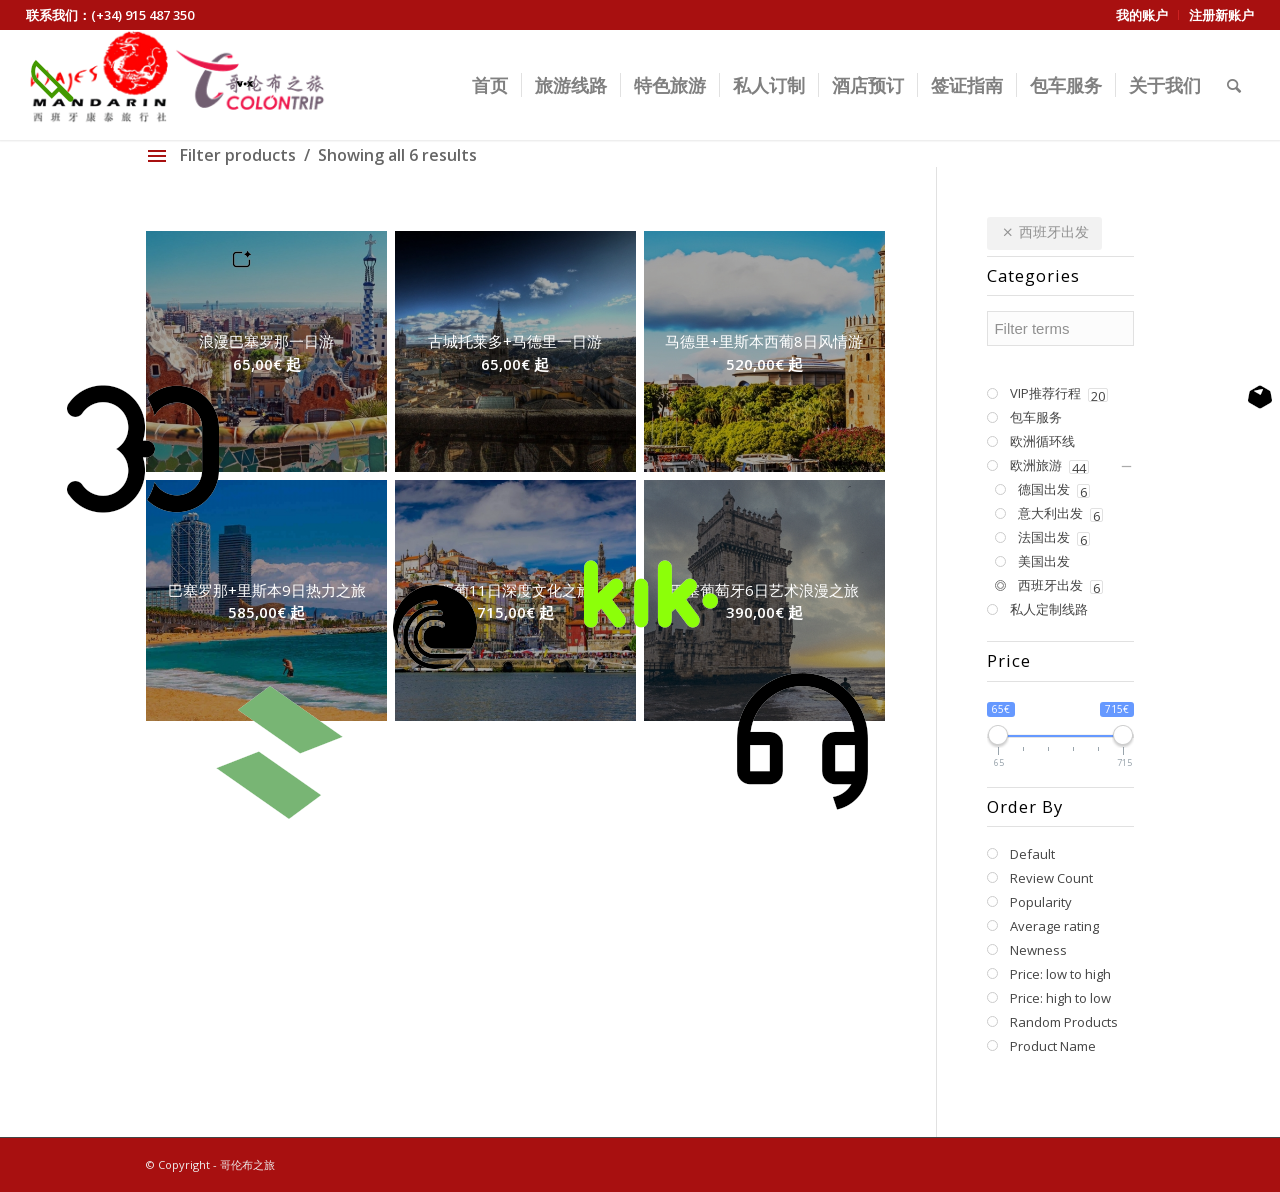  I want to click on vox media logo, so click(245, 84).